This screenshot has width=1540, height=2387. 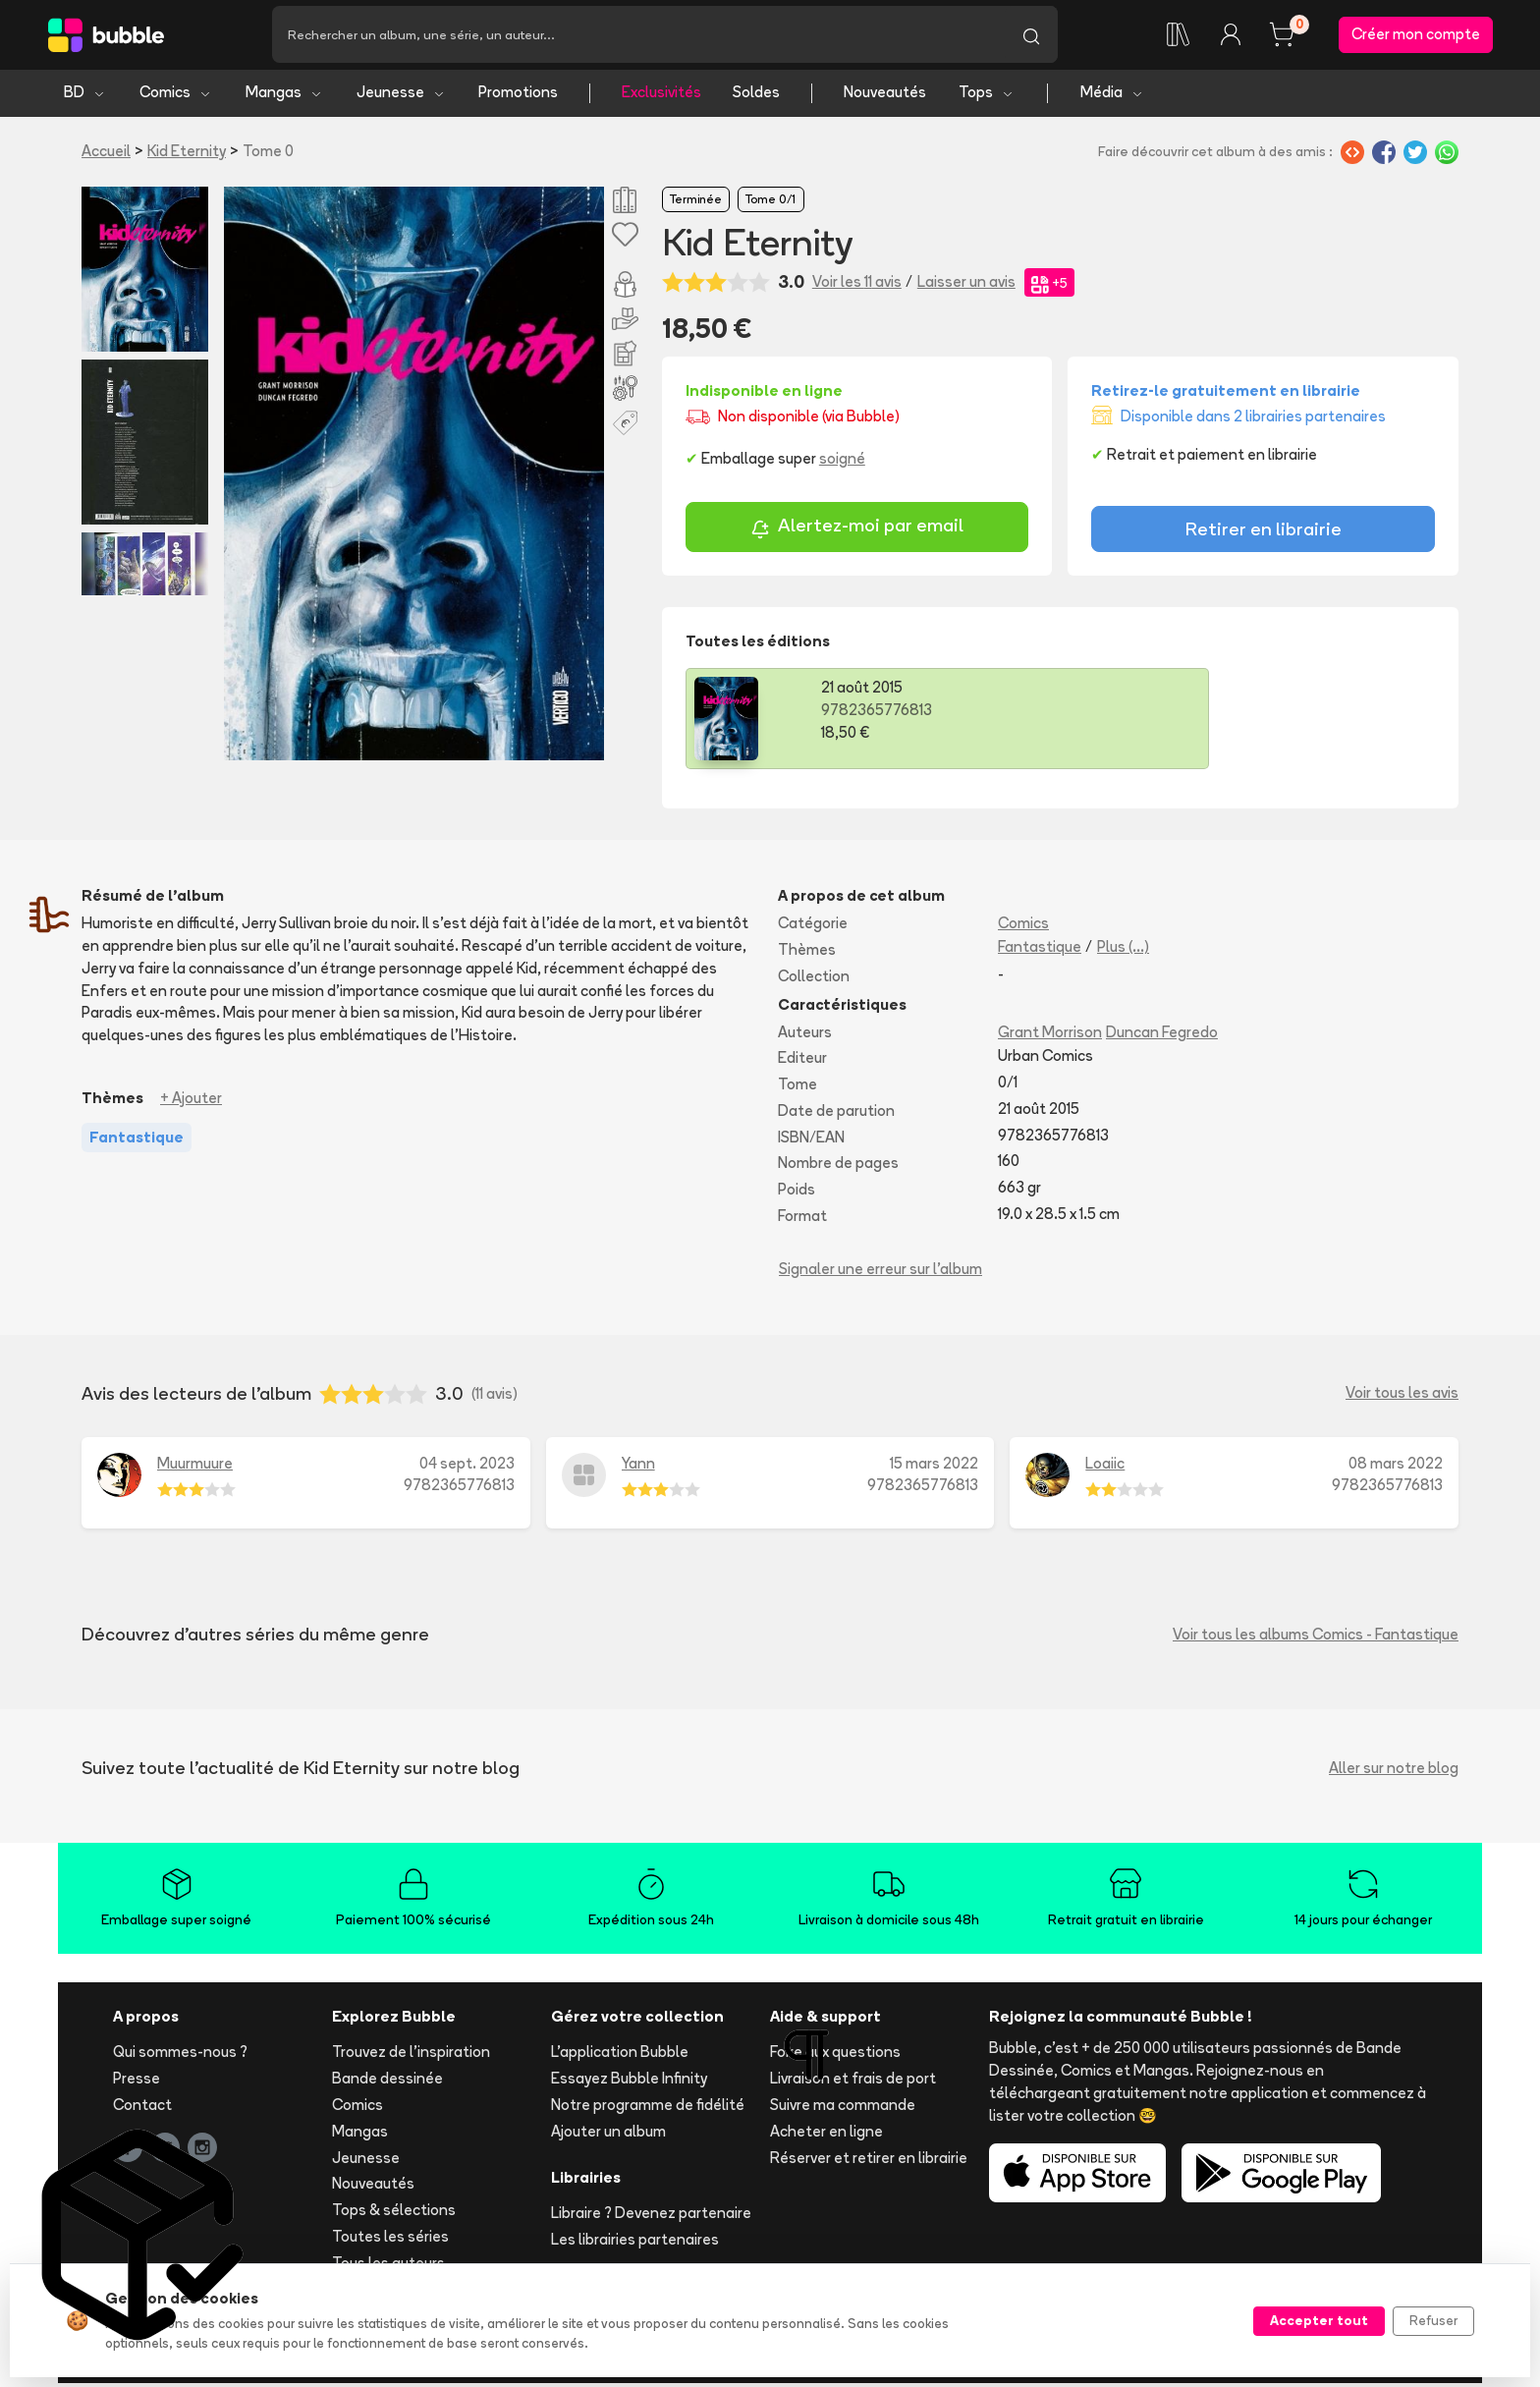 I want to click on toggle paragraph formatting options, so click(x=806, y=2055).